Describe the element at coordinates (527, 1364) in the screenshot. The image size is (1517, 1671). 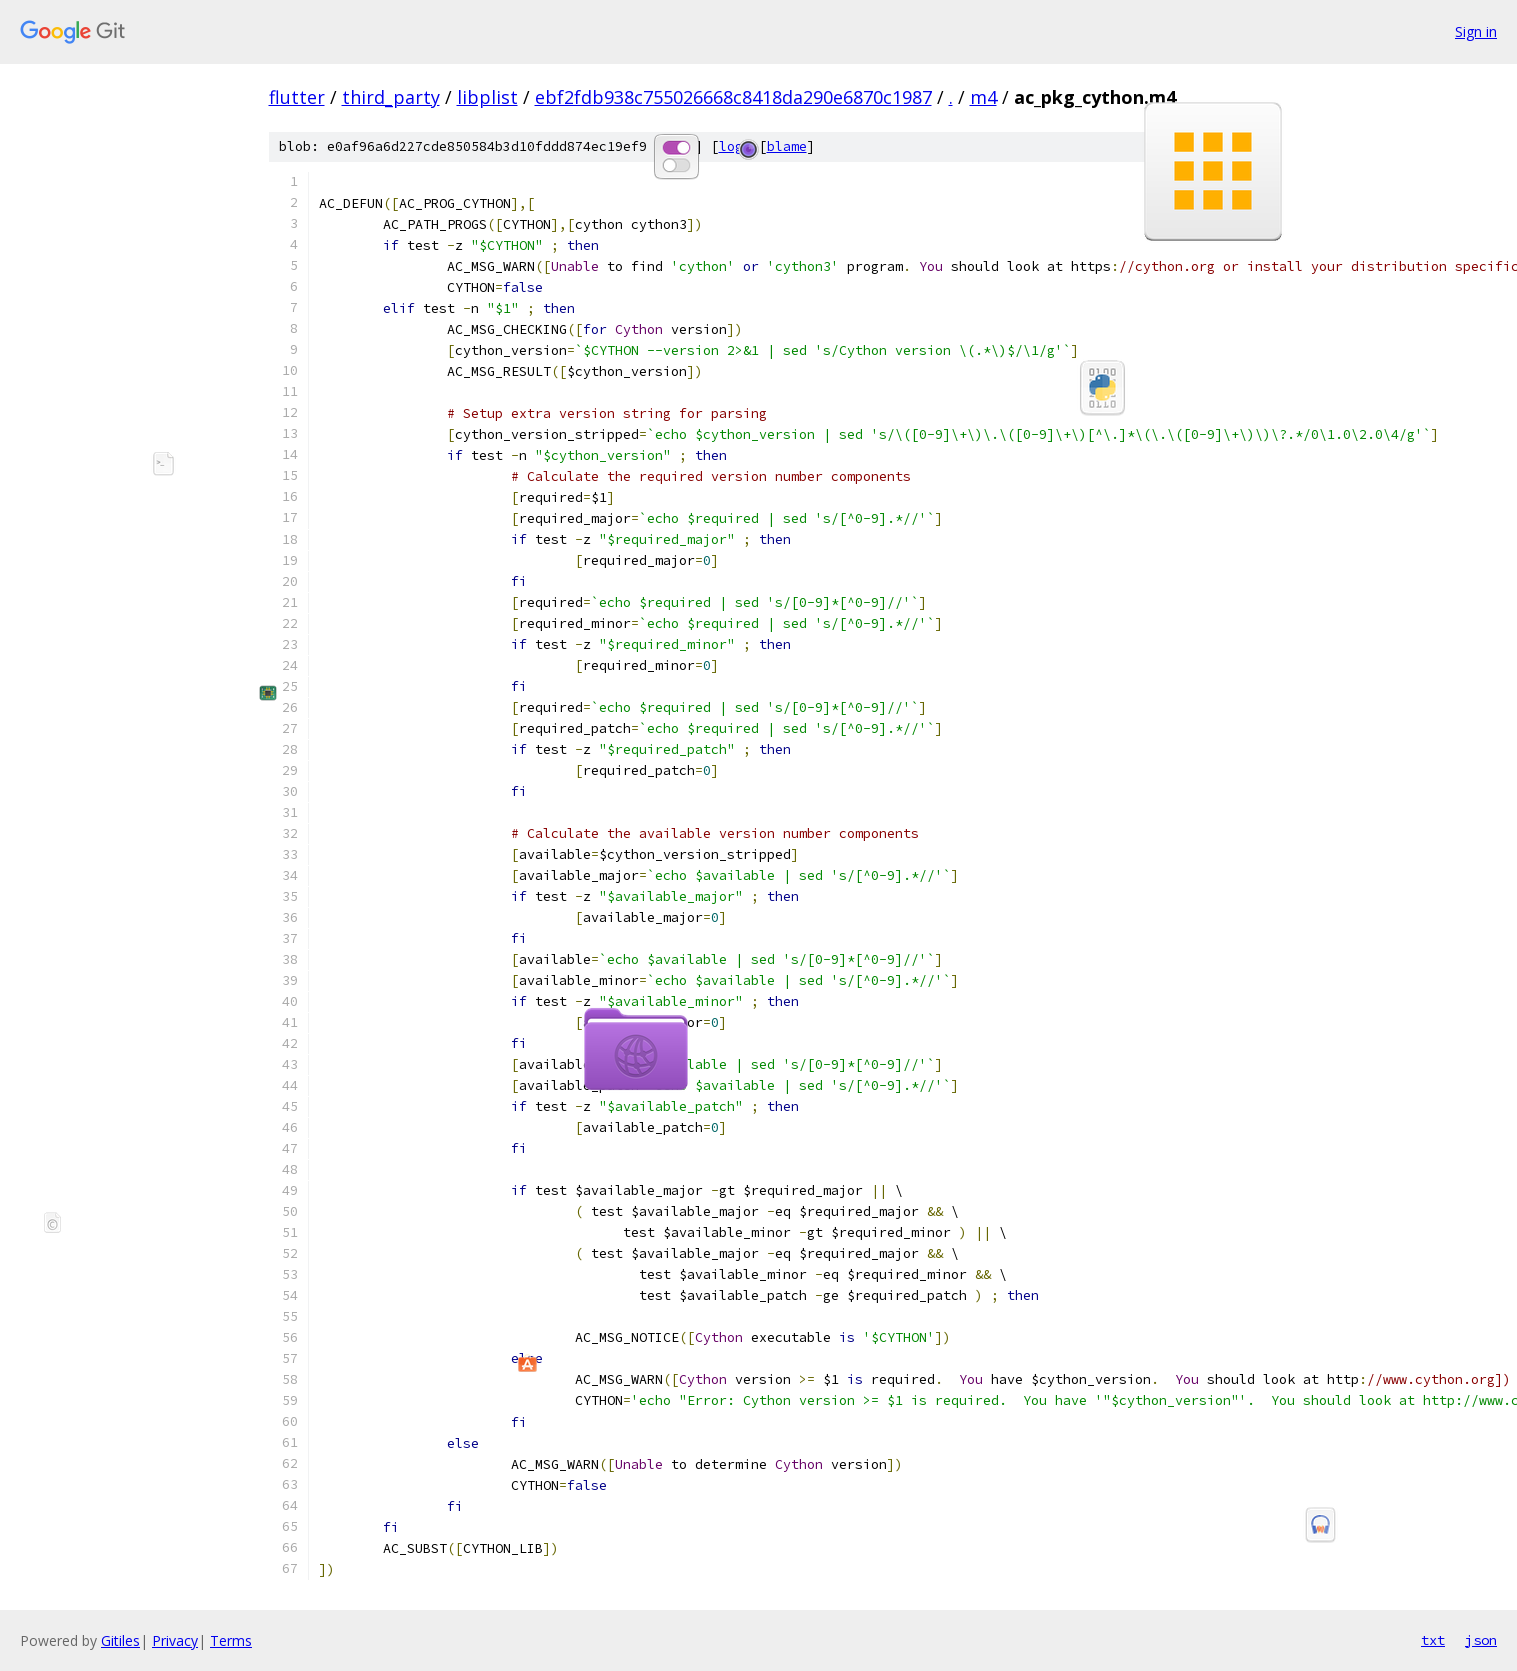
I see `open the software center to browse and install applications` at that location.